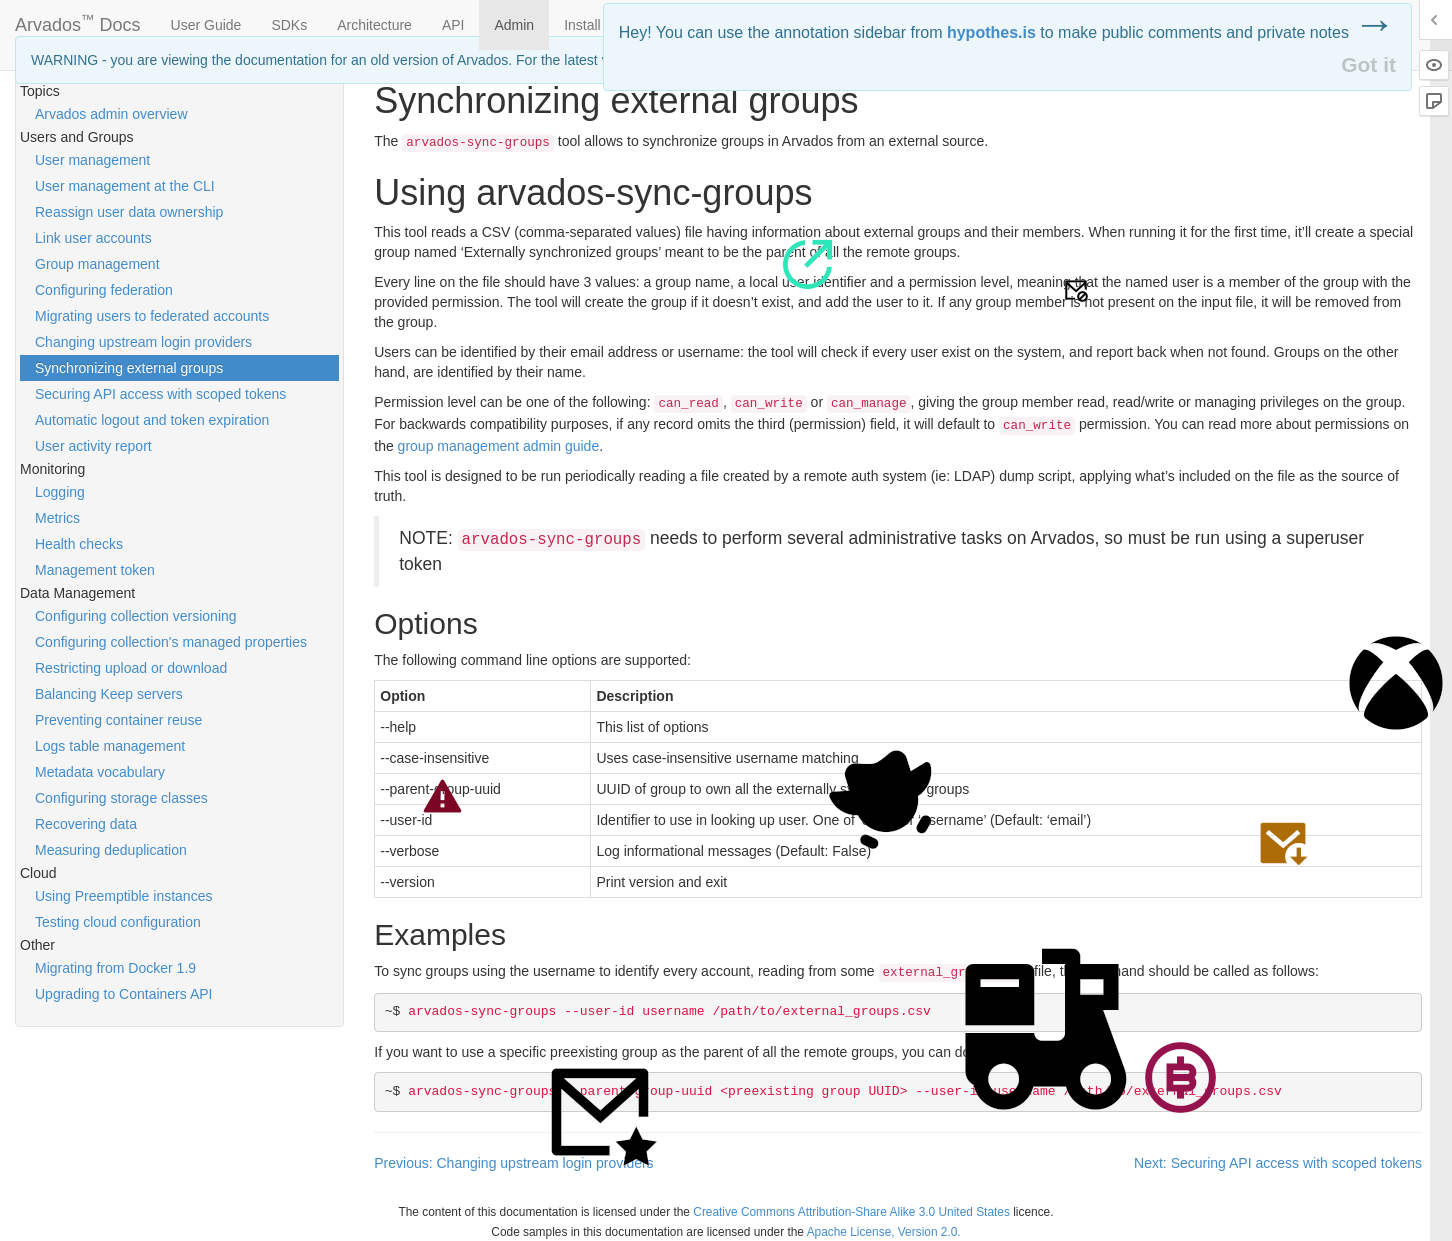 This screenshot has width=1452, height=1241. Describe the element at coordinates (442, 796) in the screenshot. I see `indicates a warning or alert that requires attention` at that location.